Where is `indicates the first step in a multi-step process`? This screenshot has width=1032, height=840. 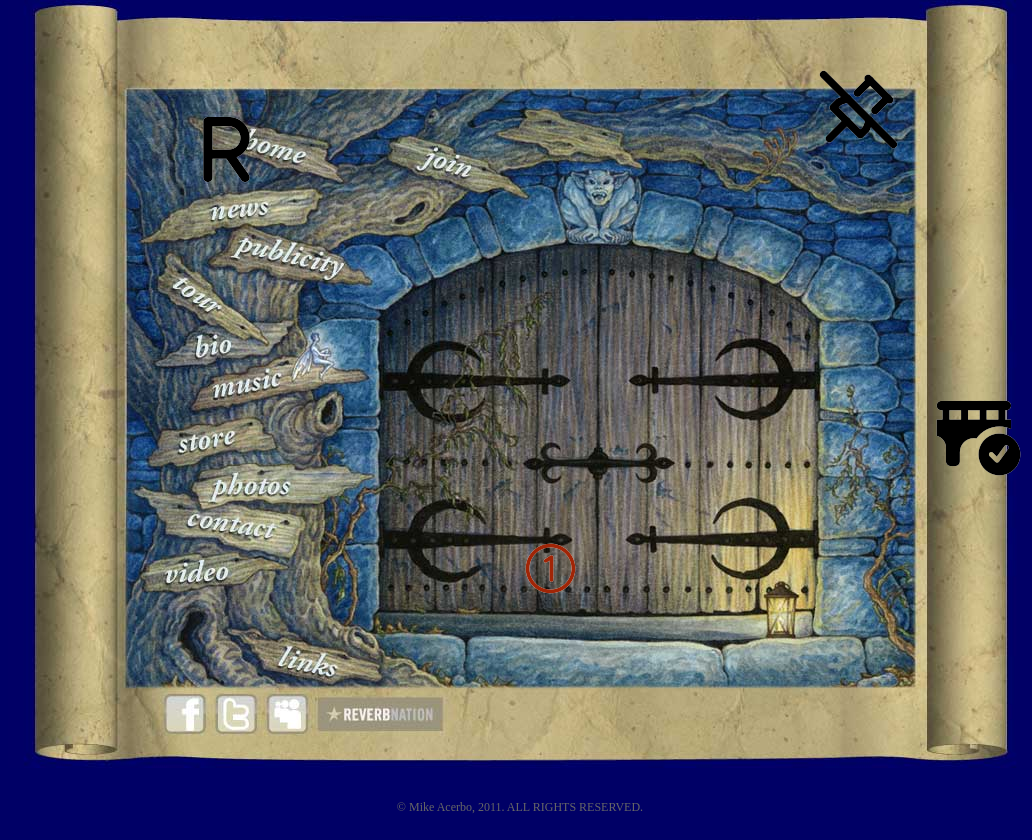 indicates the first step in a multi-step process is located at coordinates (550, 568).